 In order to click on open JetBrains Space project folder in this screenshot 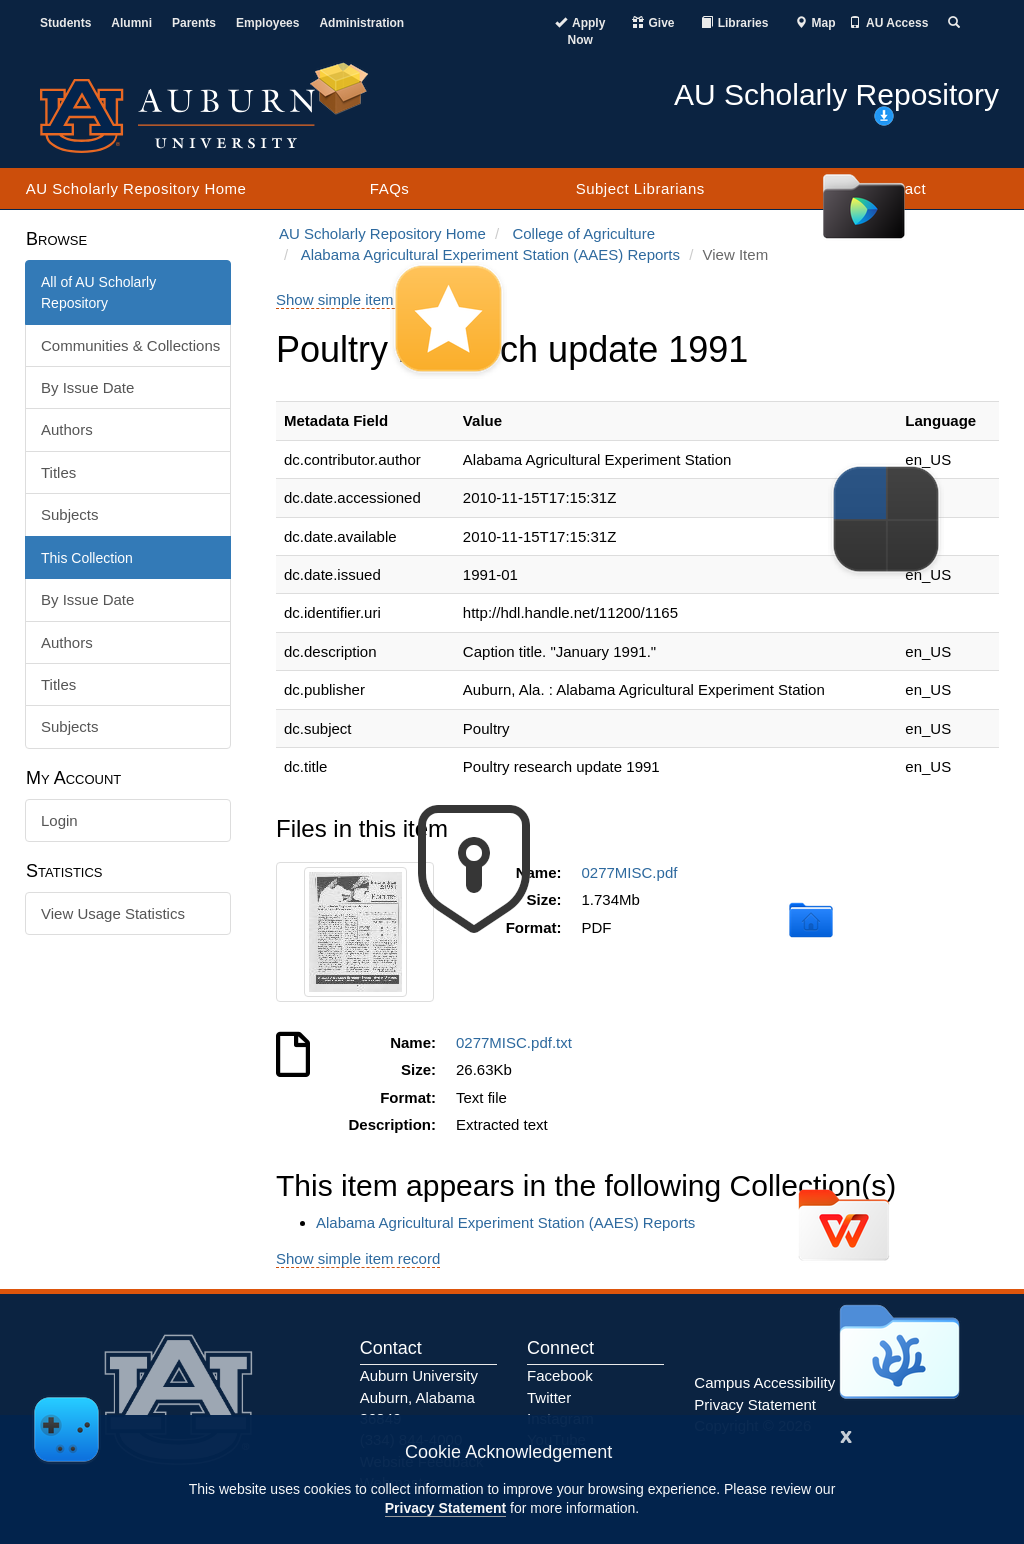, I will do `click(863, 208)`.